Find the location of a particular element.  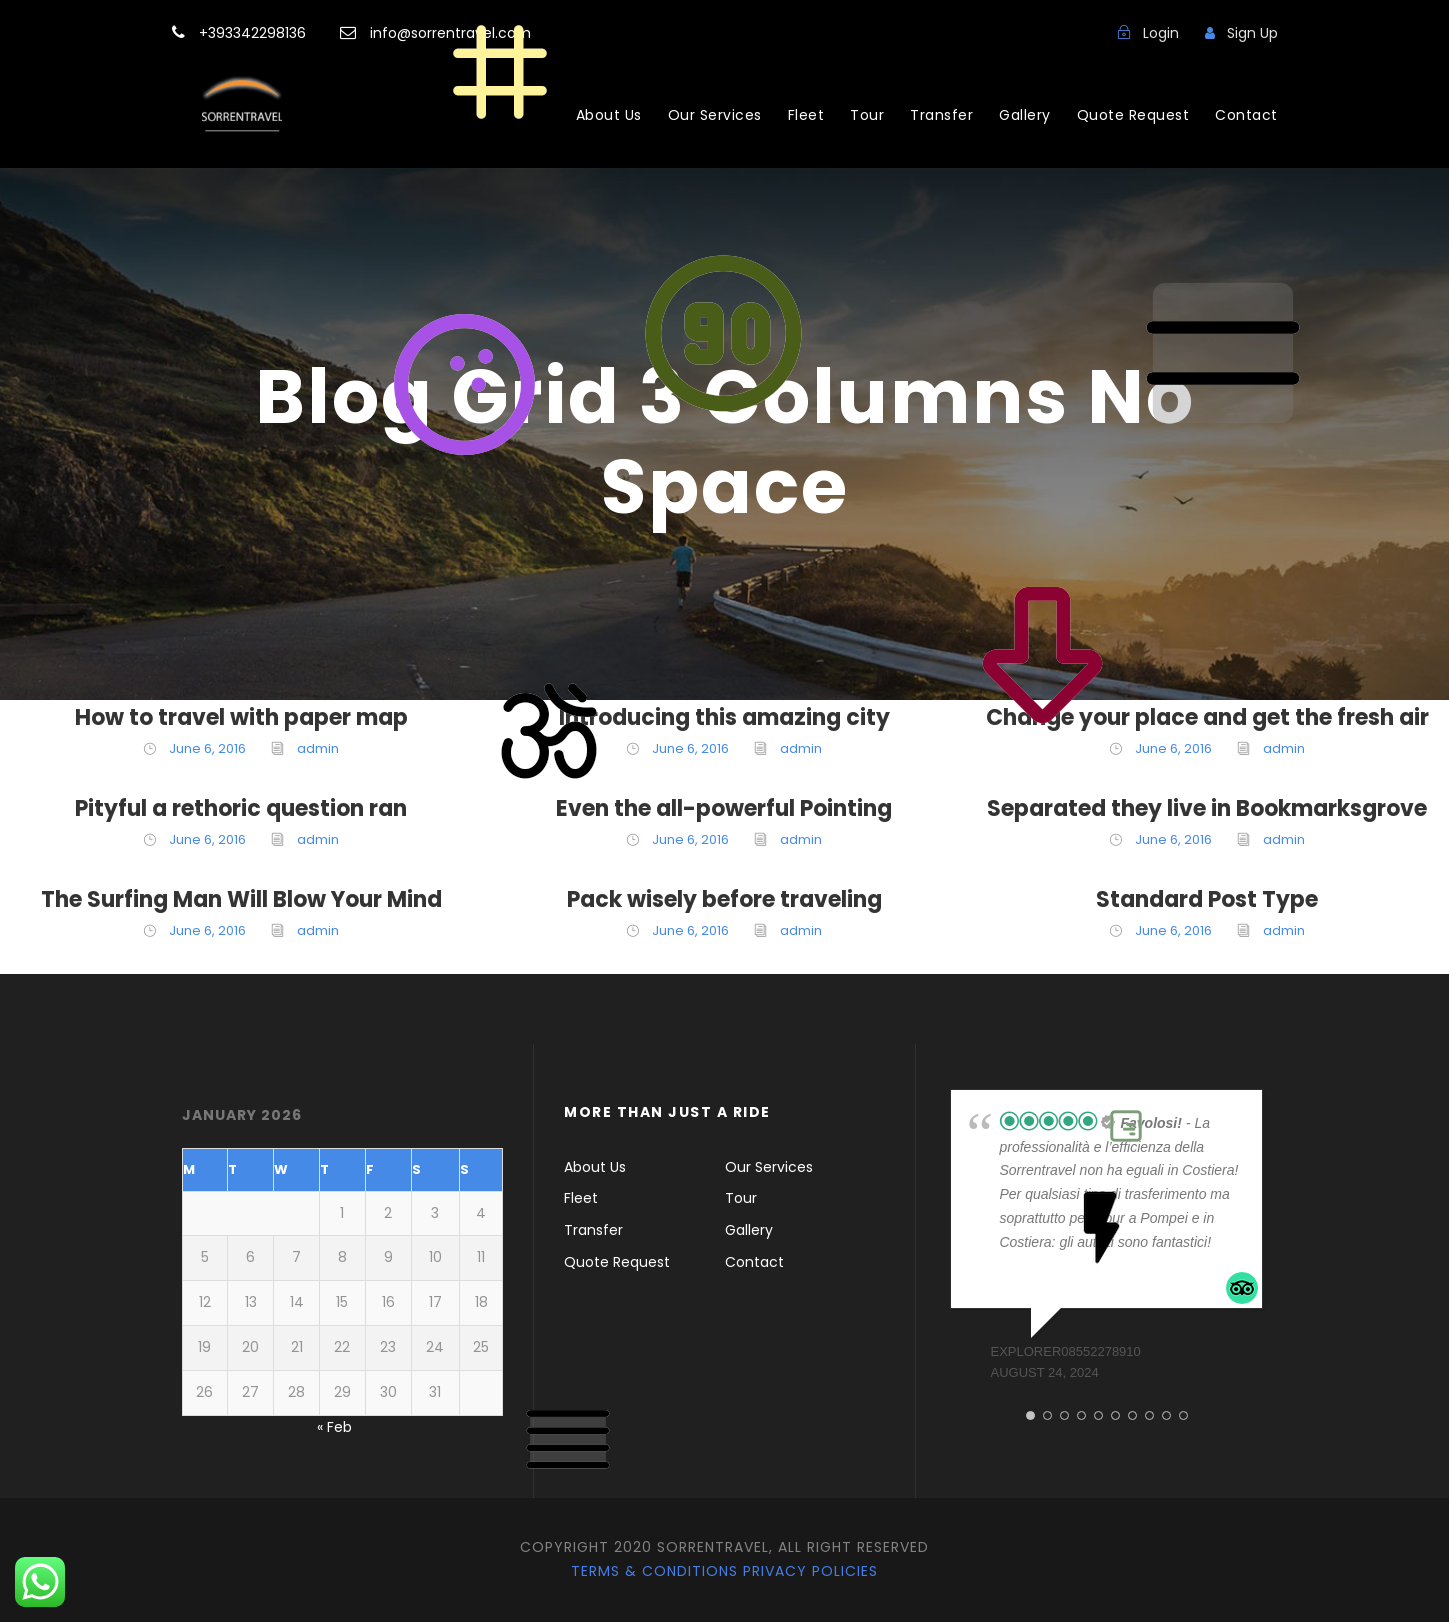

justify text alignment is located at coordinates (568, 1441).